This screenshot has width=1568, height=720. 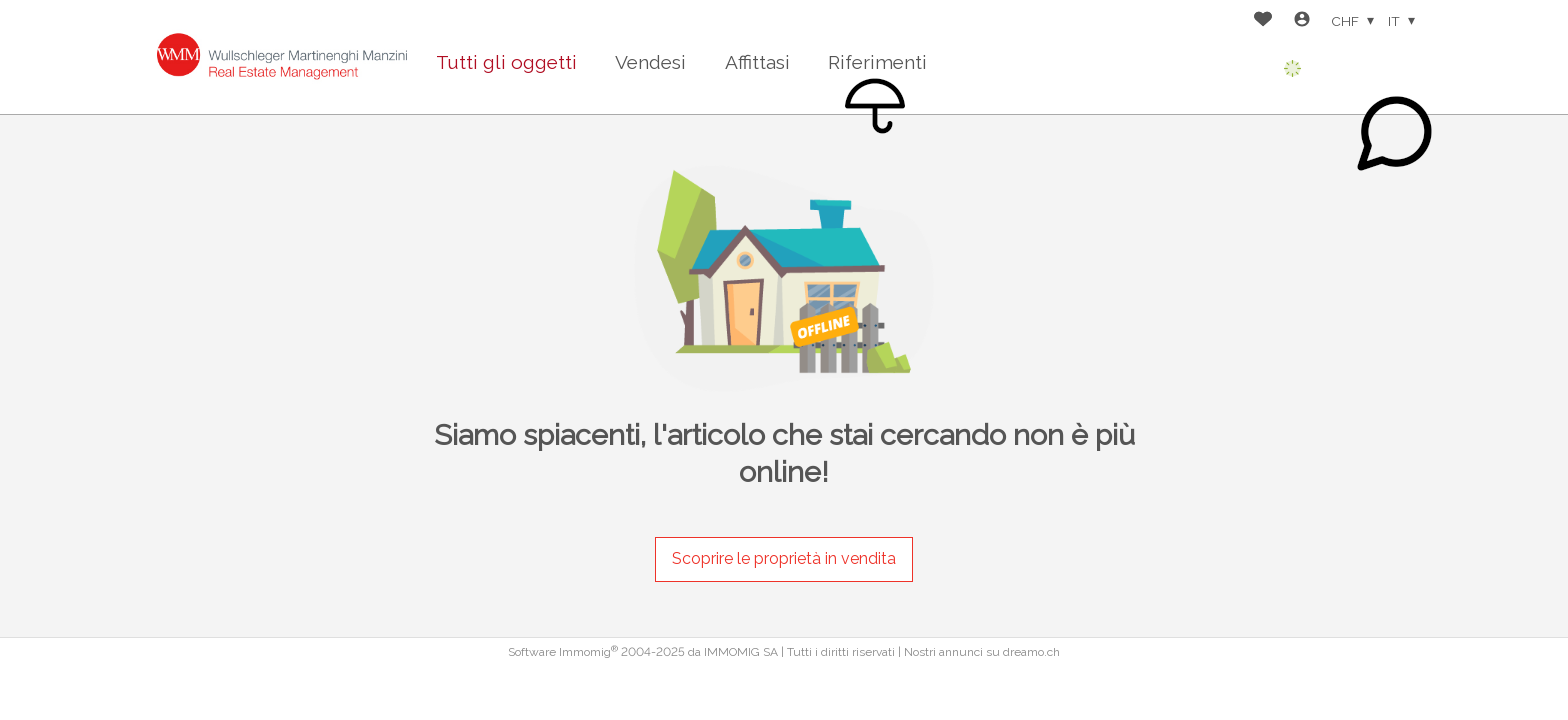 I want to click on view weather protection or rain forecast, so click(x=875, y=106).